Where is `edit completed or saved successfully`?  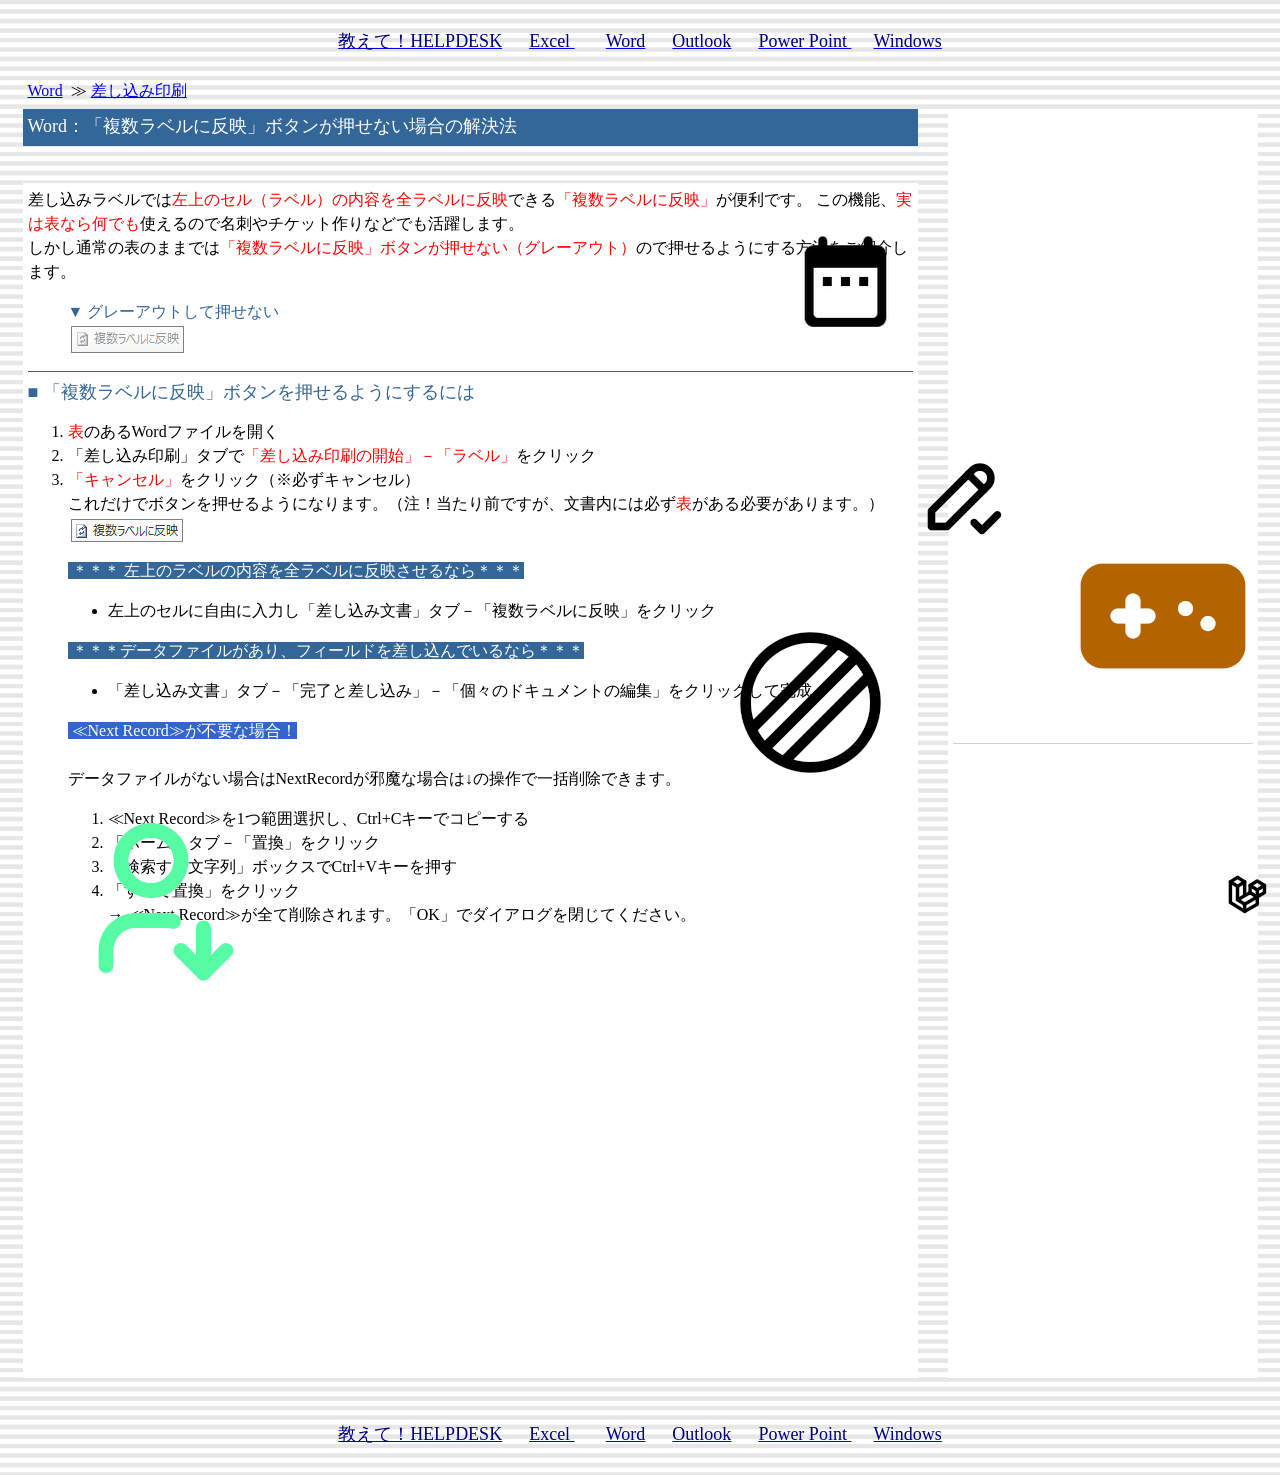
edit completed or saved successfully is located at coordinates (962, 495).